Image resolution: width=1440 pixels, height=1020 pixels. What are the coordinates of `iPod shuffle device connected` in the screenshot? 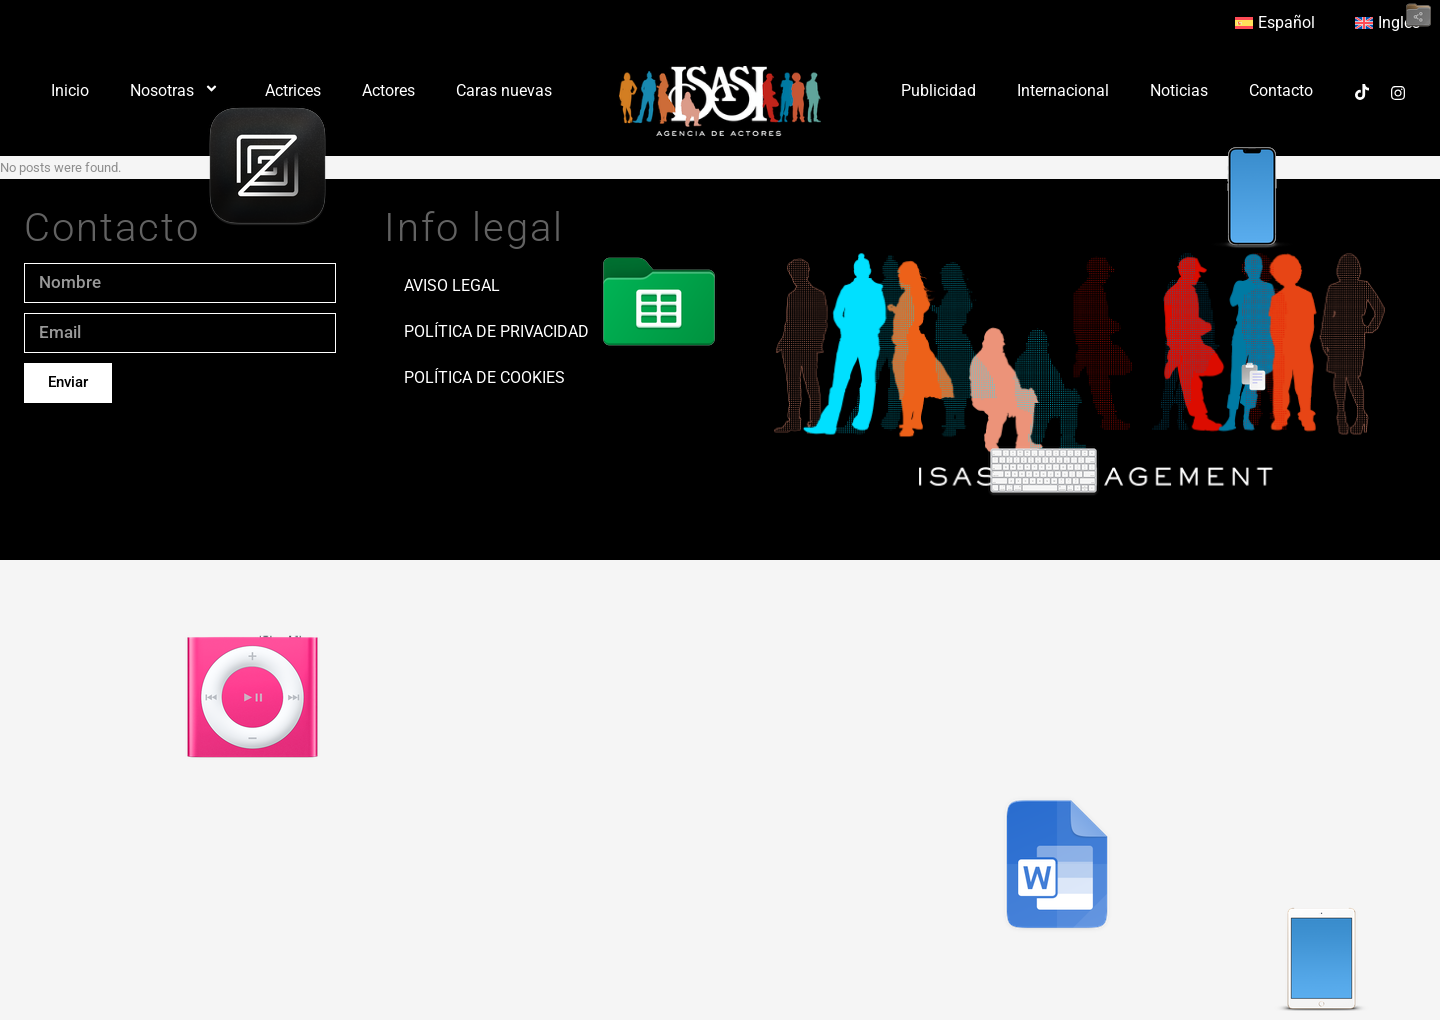 It's located at (252, 696).